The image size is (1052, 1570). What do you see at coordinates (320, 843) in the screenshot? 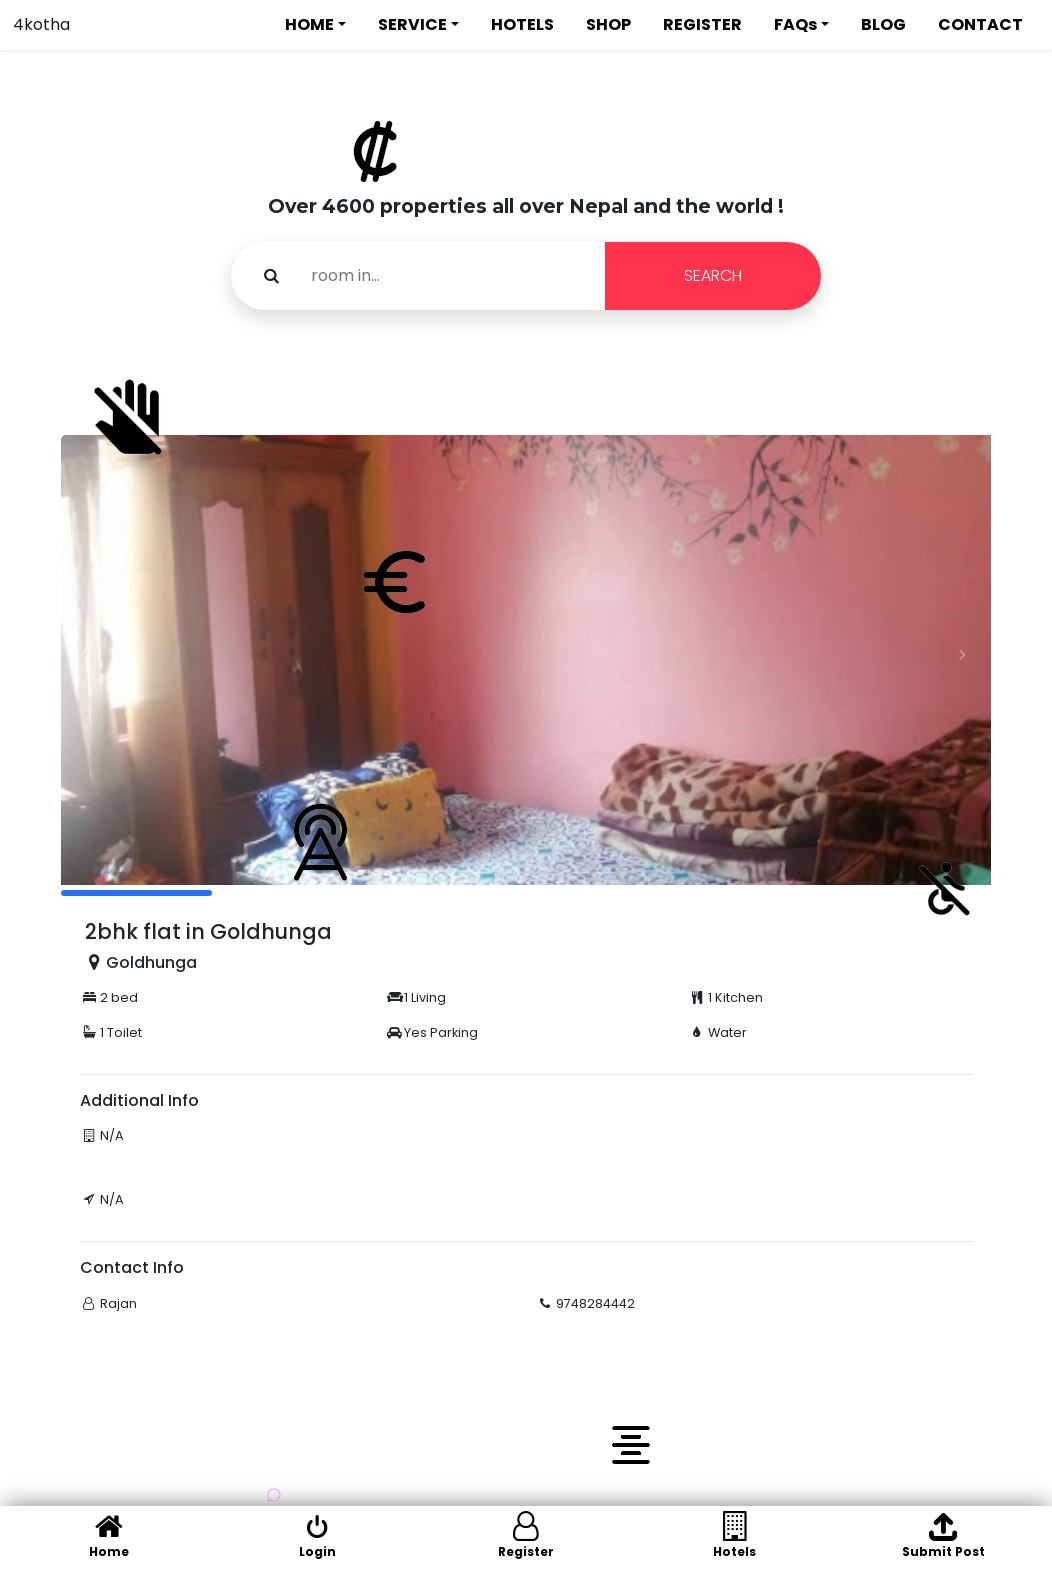
I see `indicates cellular network signal strength` at bounding box center [320, 843].